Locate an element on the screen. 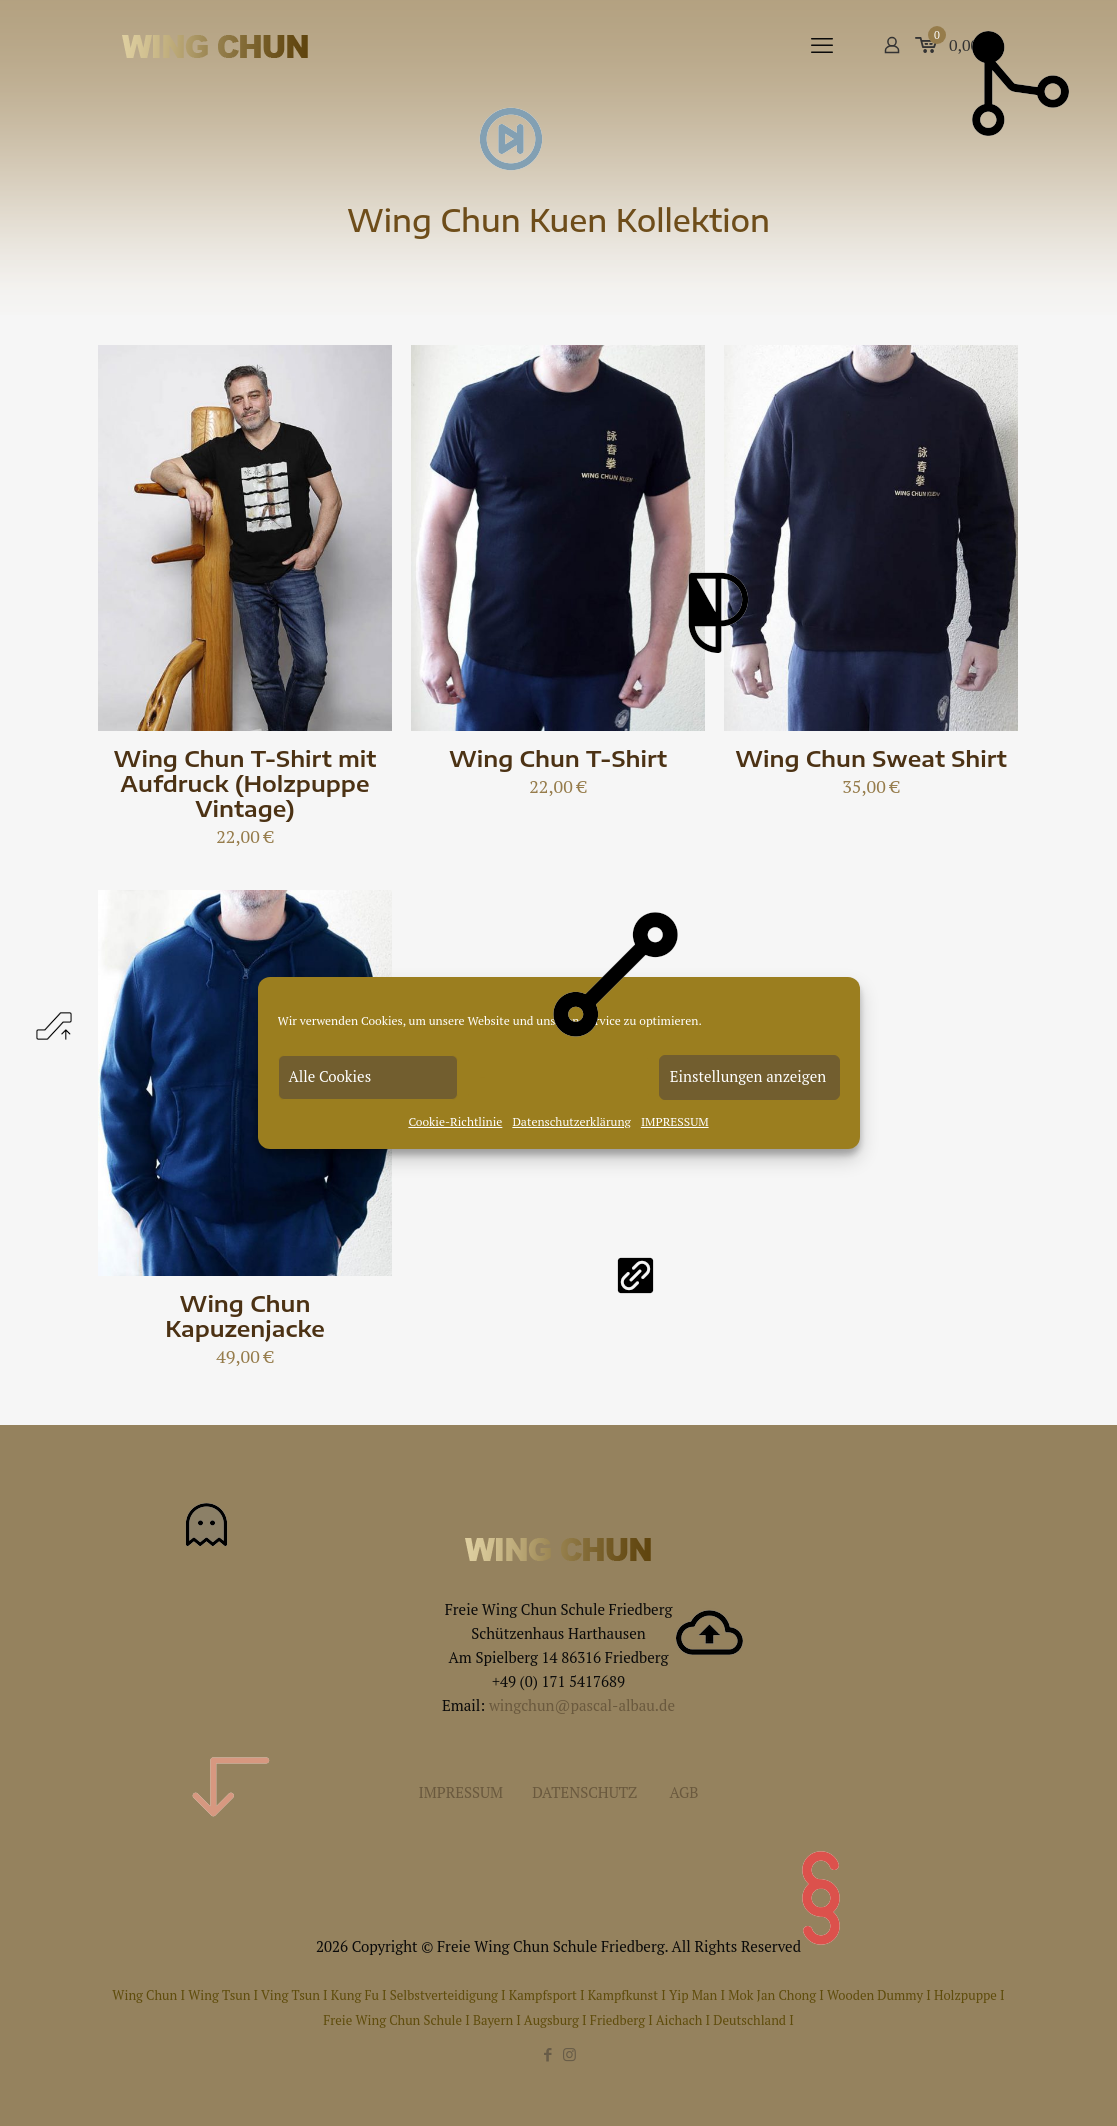 The width and height of the screenshot is (1117, 2126). navigate back and down in a menu hierarchy is located at coordinates (228, 1781).